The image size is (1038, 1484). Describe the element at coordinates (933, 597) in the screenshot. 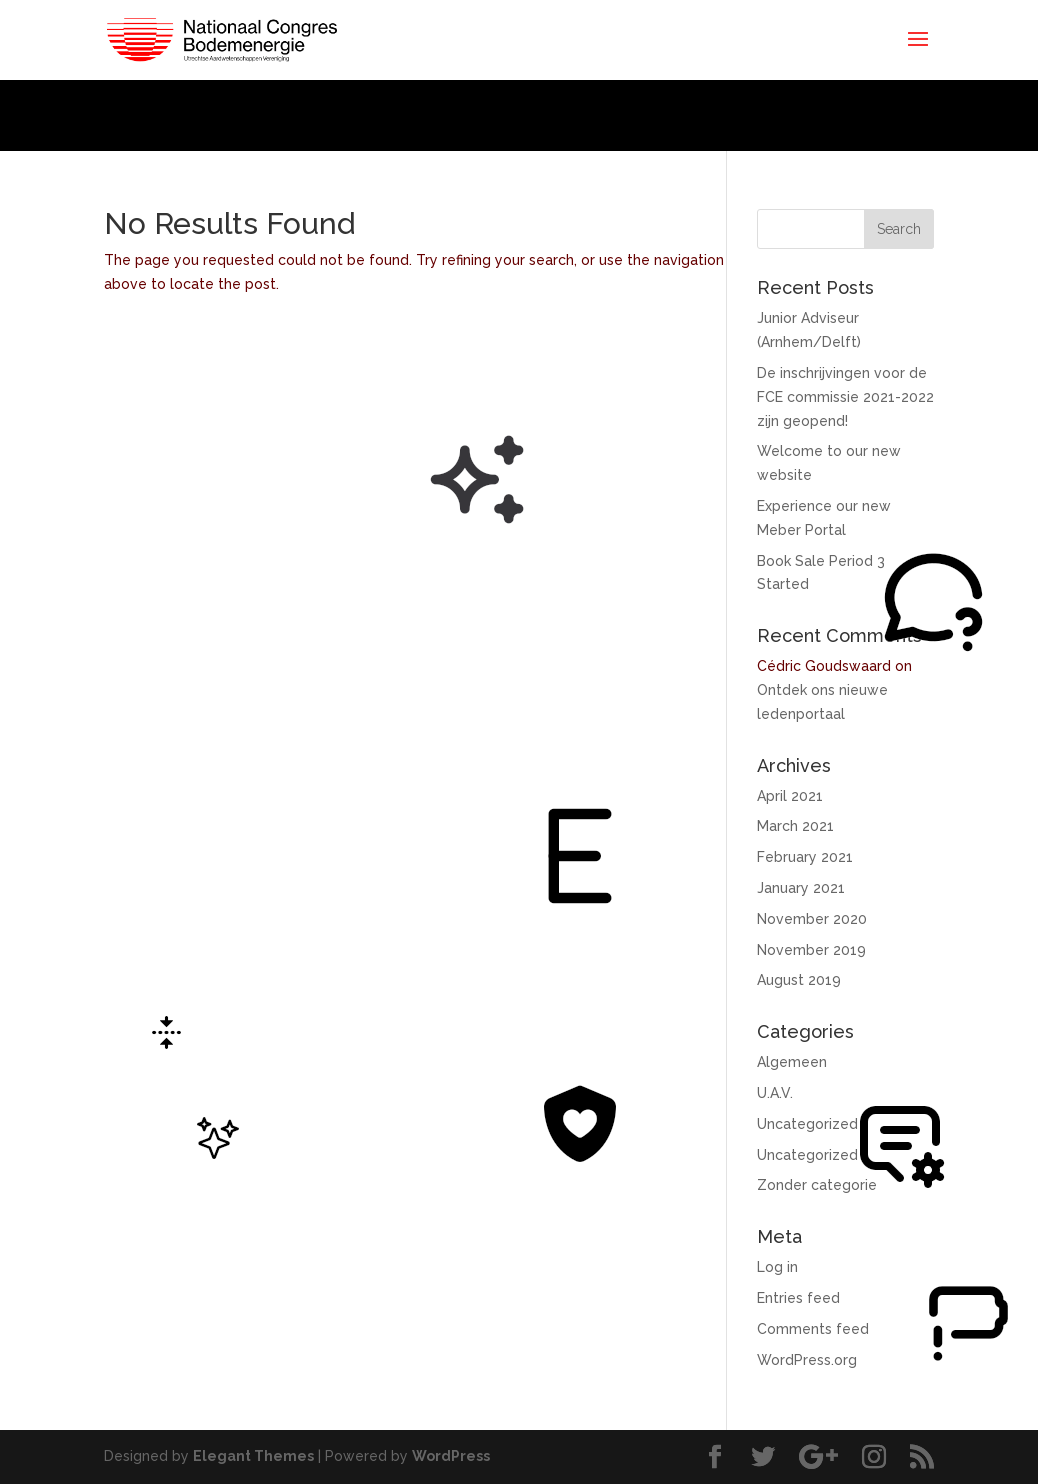

I see `access help or FAQ chat` at that location.